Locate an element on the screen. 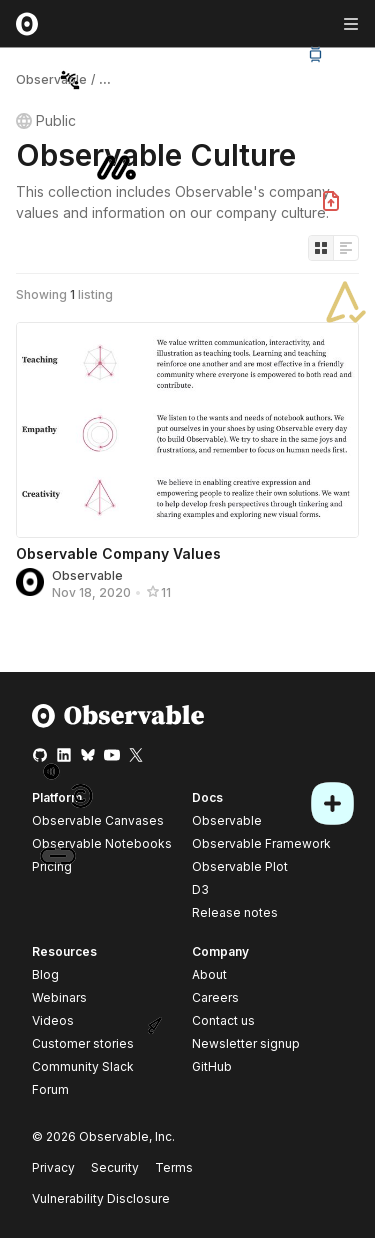 The image size is (375, 1238). location or destination confirmed is located at coordinates (345, 302).